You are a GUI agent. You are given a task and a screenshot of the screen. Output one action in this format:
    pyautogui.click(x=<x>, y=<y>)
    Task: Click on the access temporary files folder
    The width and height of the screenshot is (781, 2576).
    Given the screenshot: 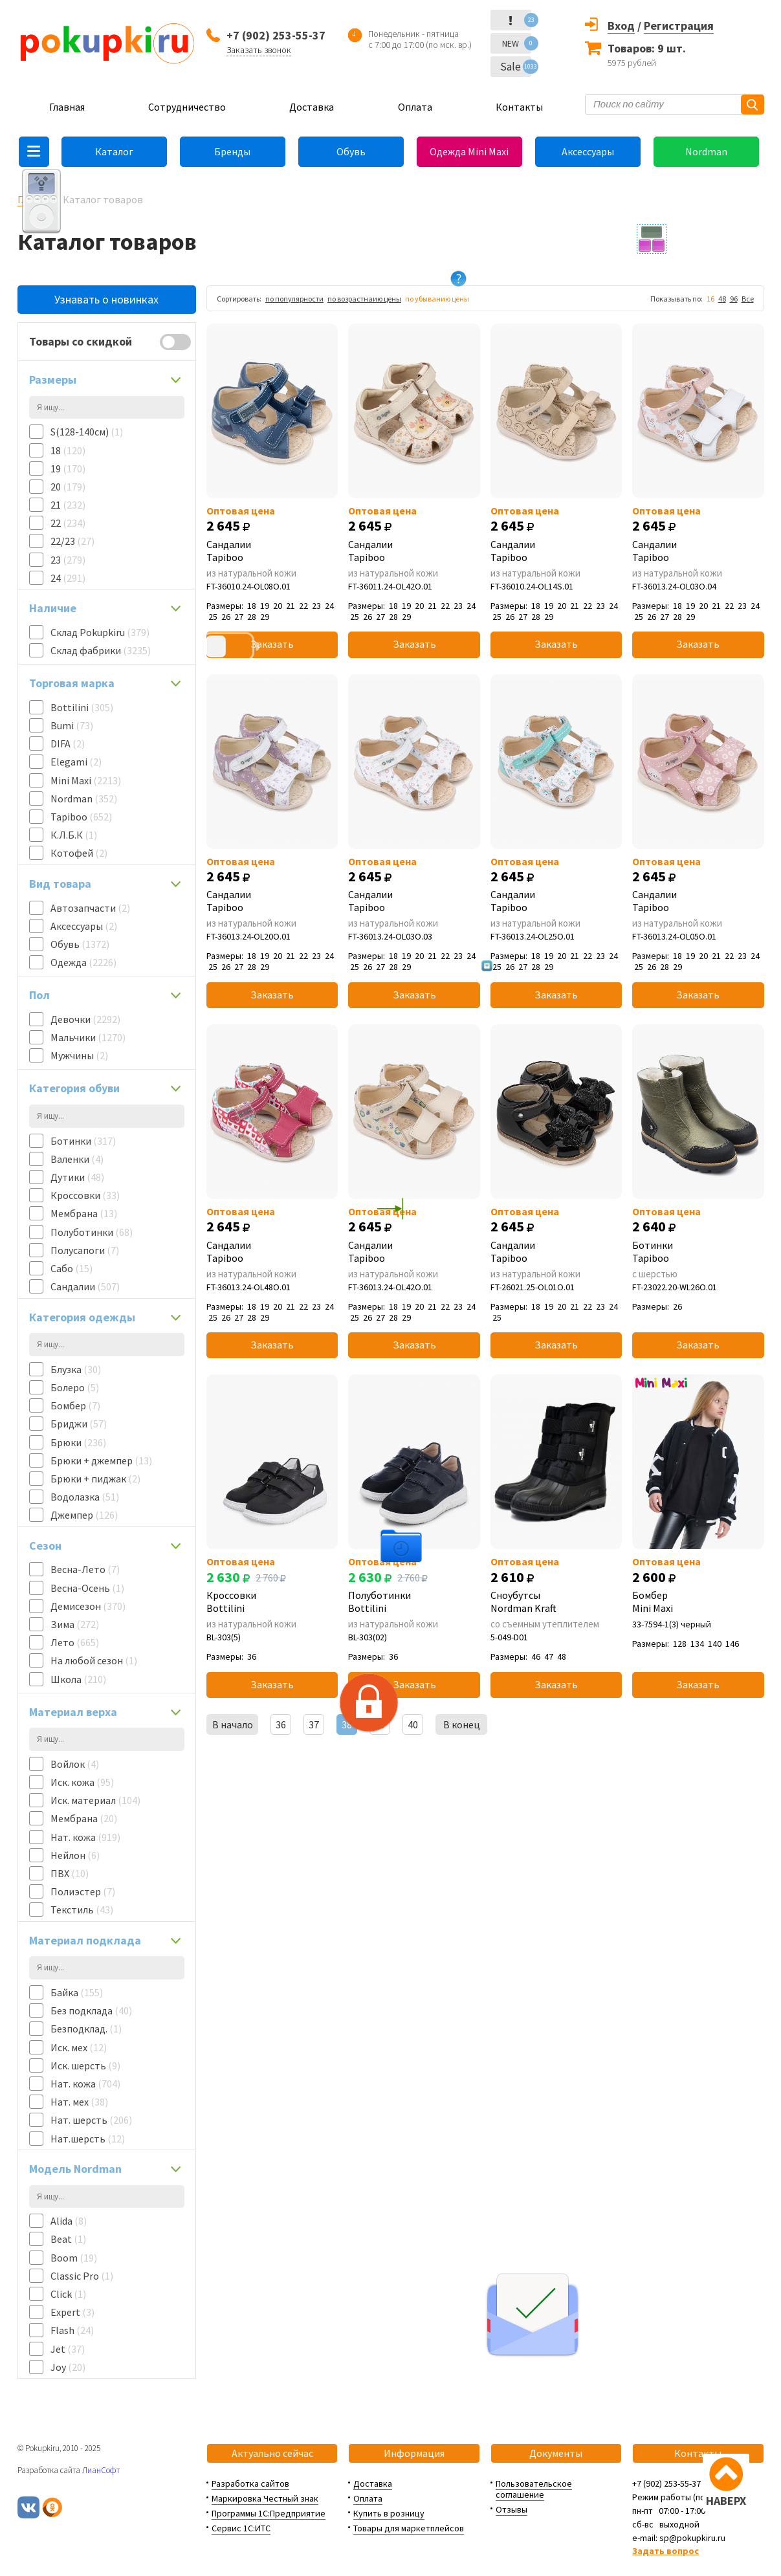 What is the action you would take?
    pyautogui.click(x=401, y=1546)
    